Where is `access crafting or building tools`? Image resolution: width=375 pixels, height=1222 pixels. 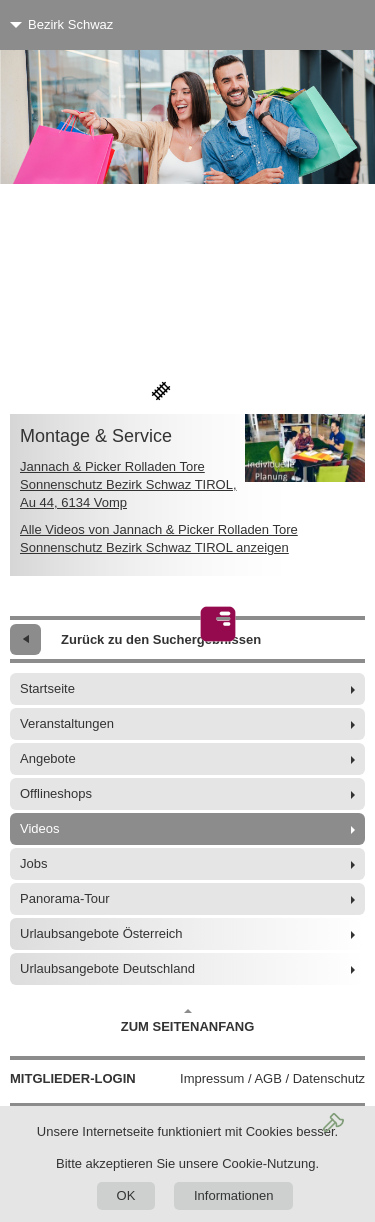 access crafting or building tools is located at coordinates (333, 1122).